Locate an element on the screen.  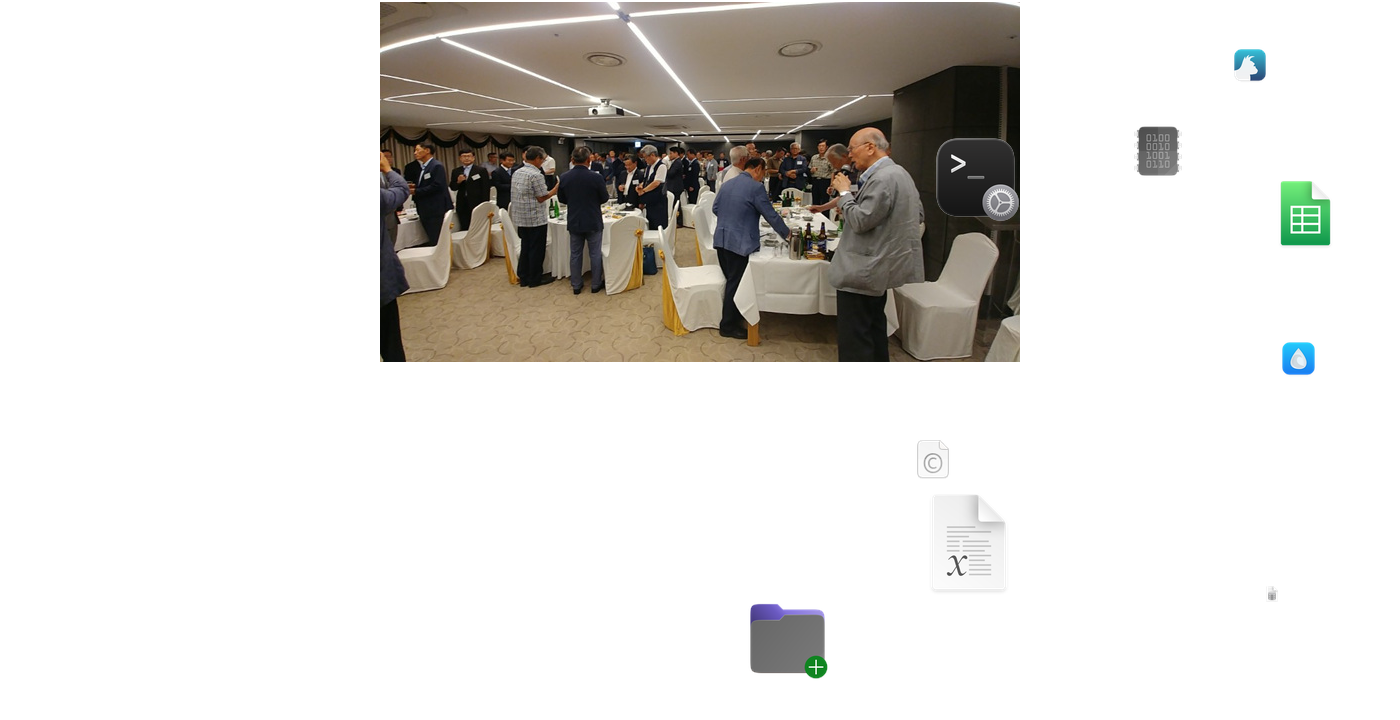
open an sql database file is located at coordinates (1272, 594).